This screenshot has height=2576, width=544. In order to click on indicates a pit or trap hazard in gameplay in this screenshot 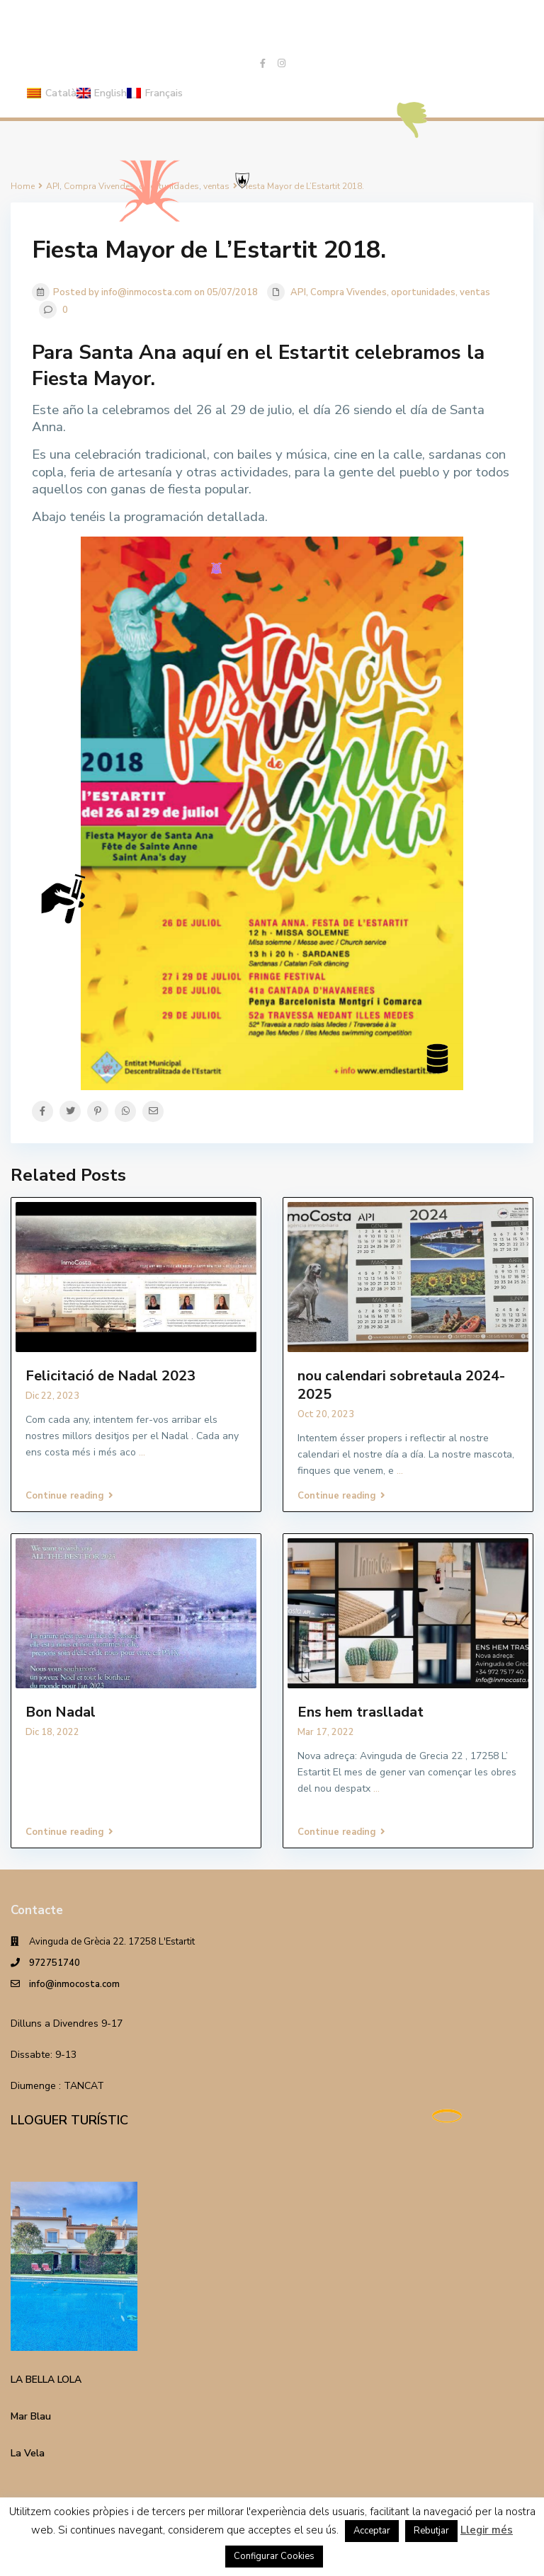, I will do `click(447, 2116)`.